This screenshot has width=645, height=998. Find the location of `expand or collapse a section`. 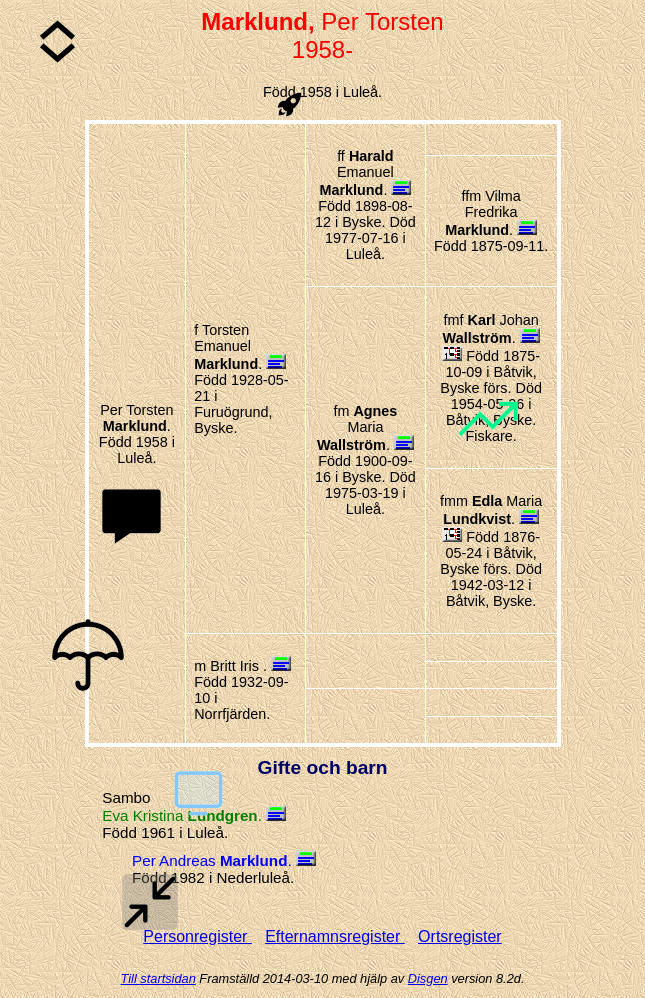

expand or collapse a section is located at coordinates (57, 41).